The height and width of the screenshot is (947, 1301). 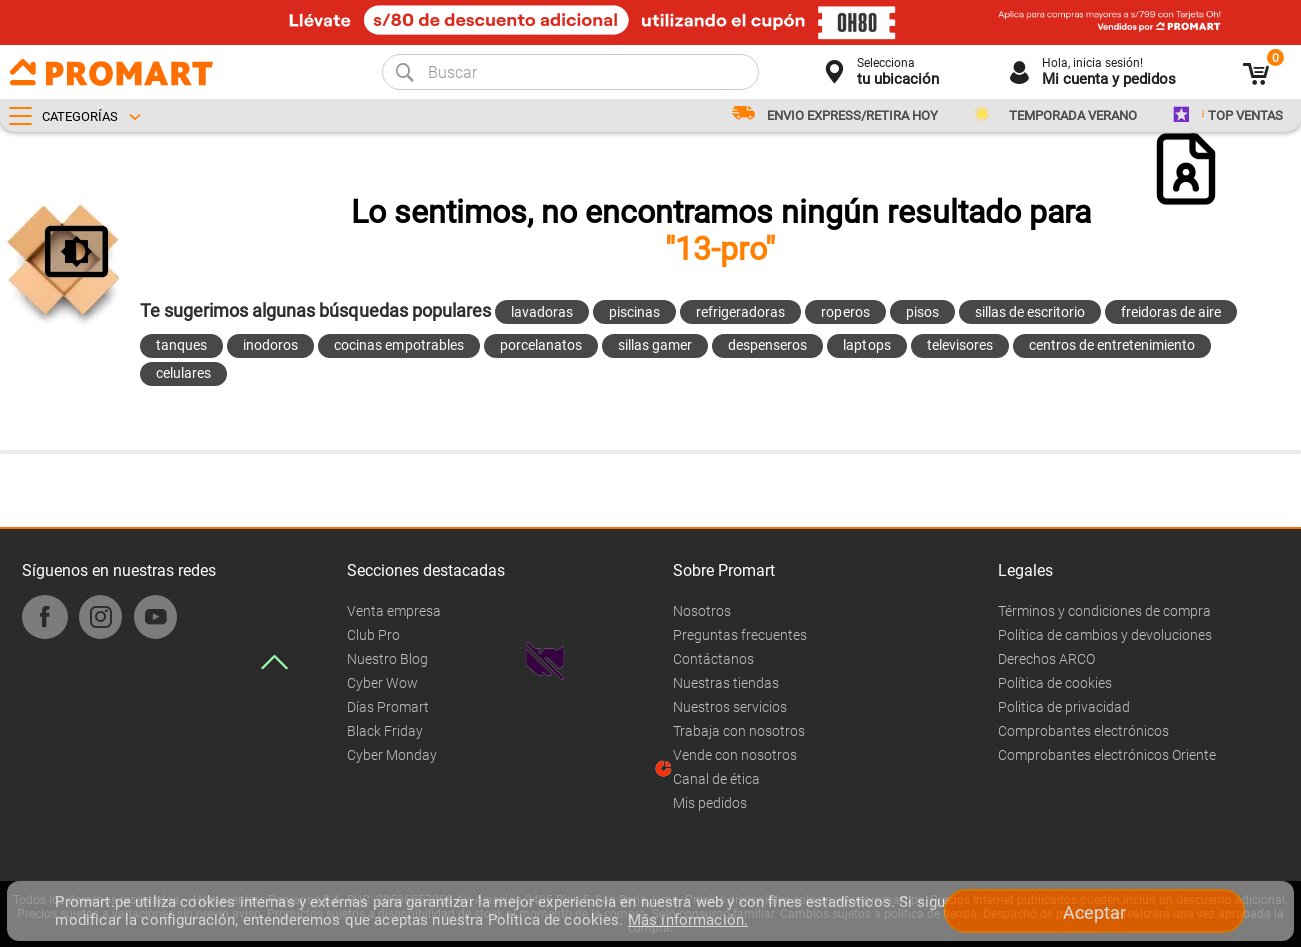 What do you see at coordinates (76, 251) in the screenshot?
I see `adjust display brightness settings` at bounding box center [76, 251].